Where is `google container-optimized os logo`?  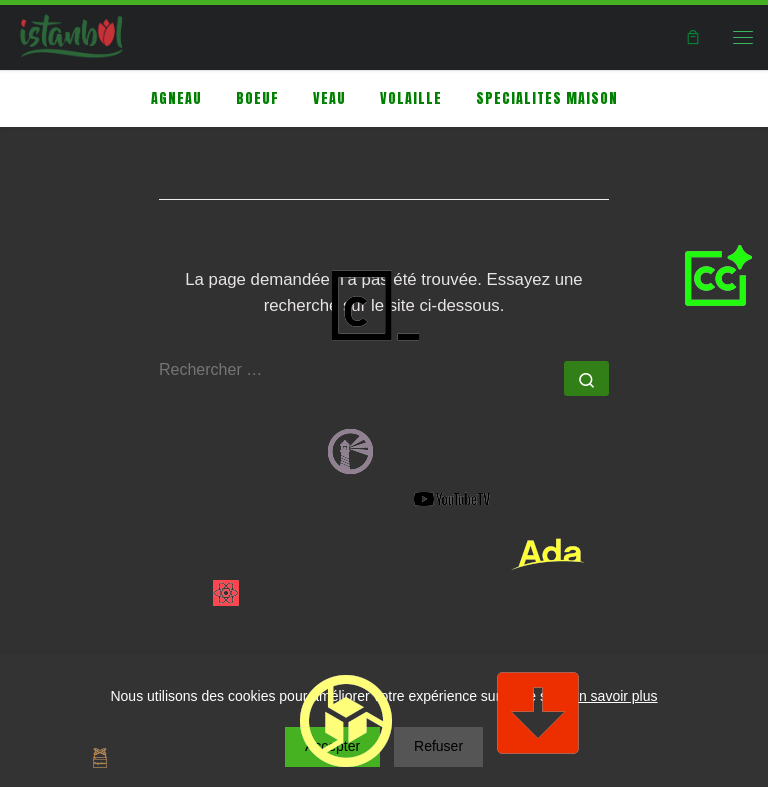
google container-optimized os logo is located at coordinates (346, 721).